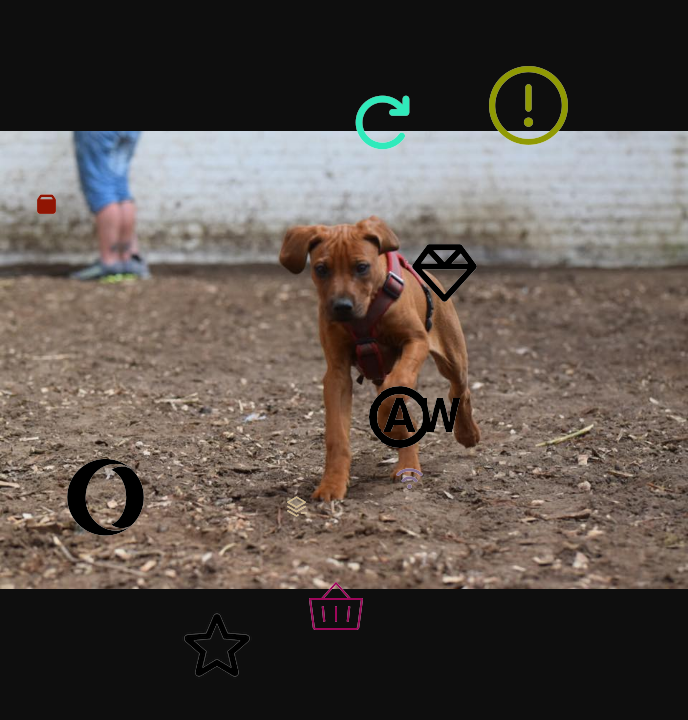 The height and width of the screenshot is (720, 688). I want to click on indicates strong wifi connection, so click(409, 478).